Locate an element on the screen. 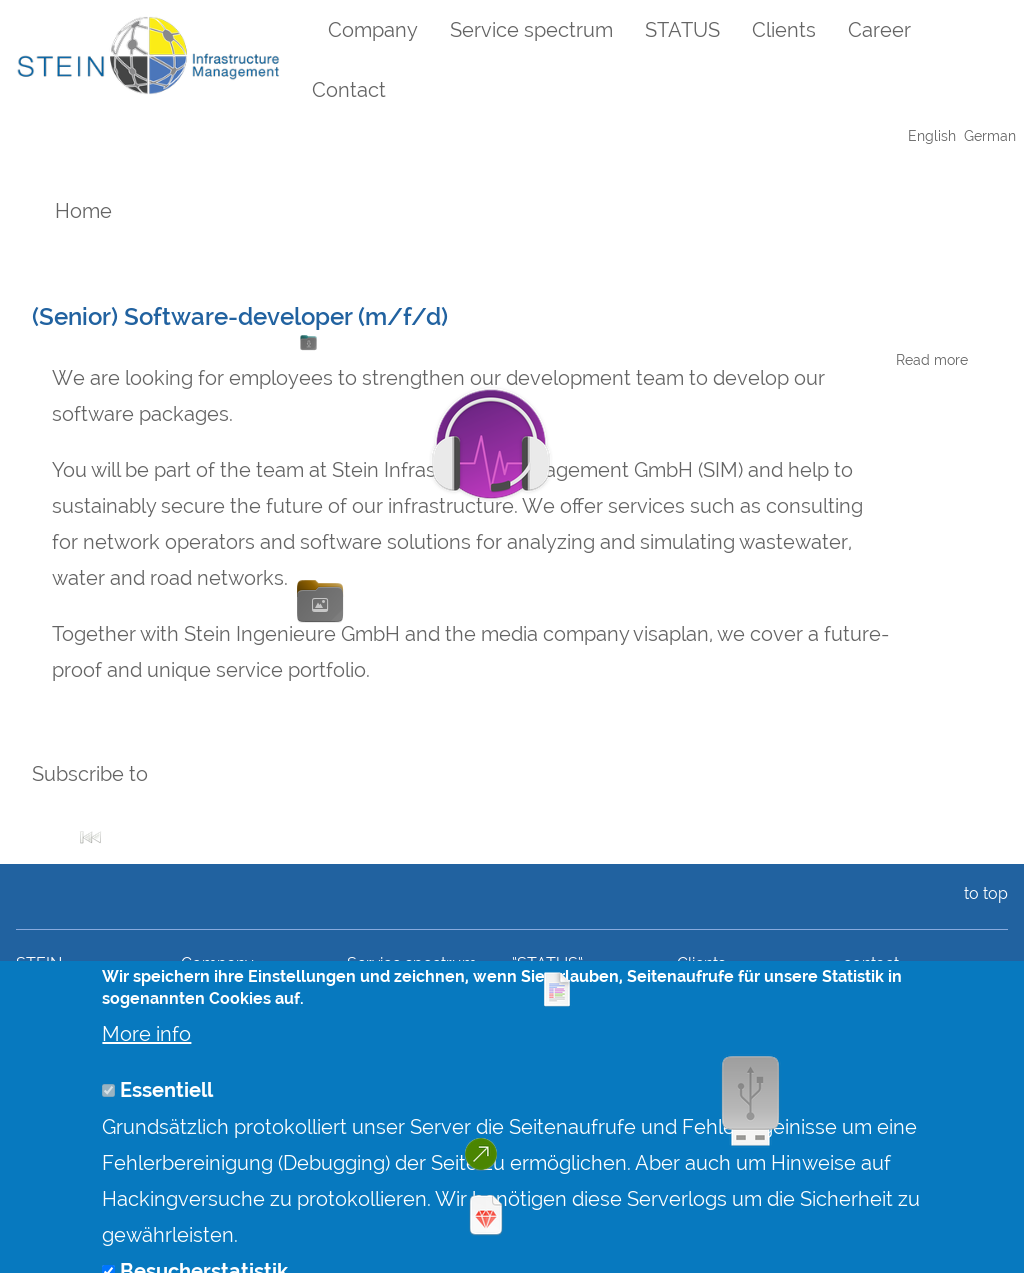 This screenshot has height=1273, width=1024. open your pictures folder is located at coordinates (320, 601).